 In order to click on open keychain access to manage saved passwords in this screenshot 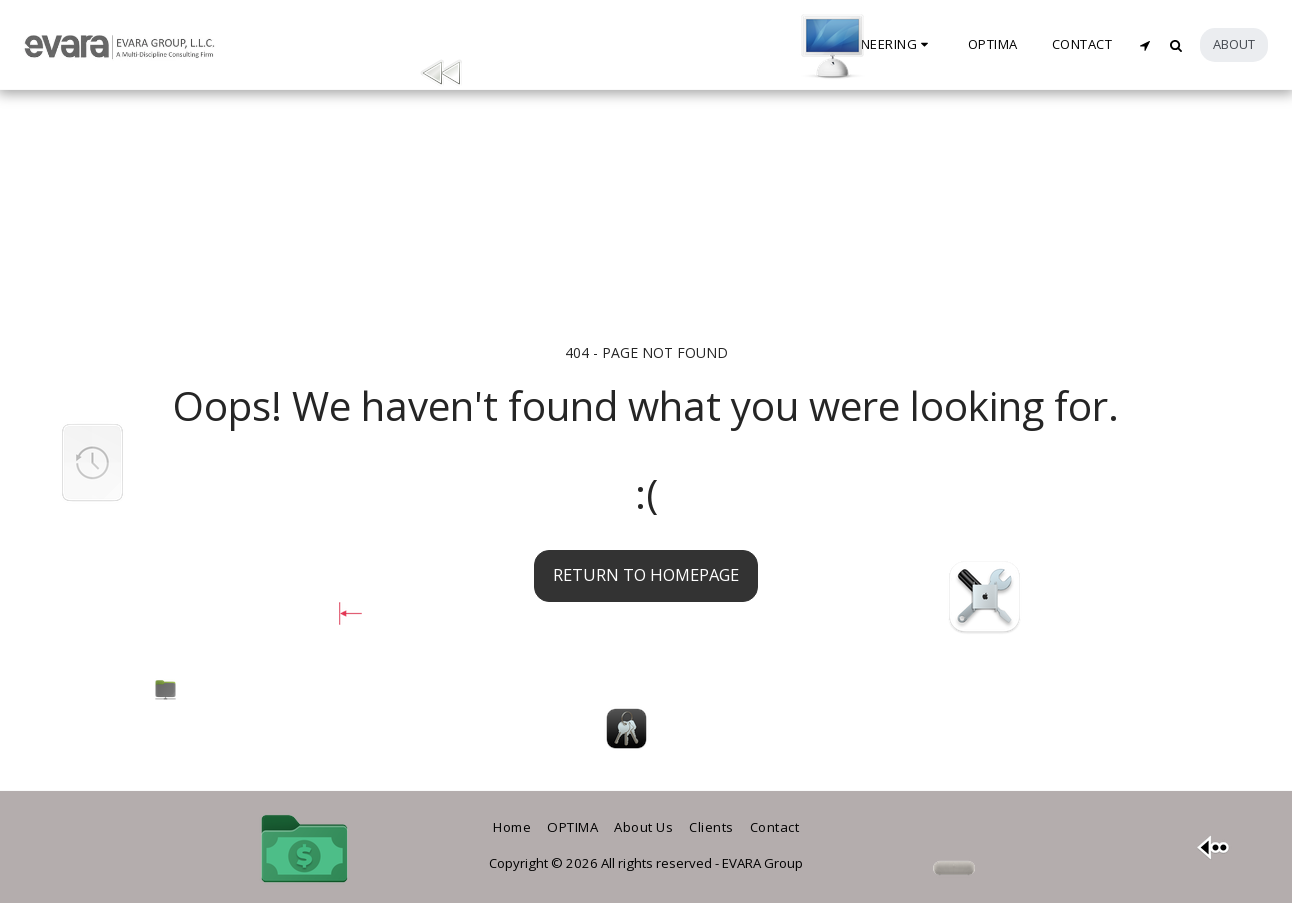, I will do `click(626, 728)`.